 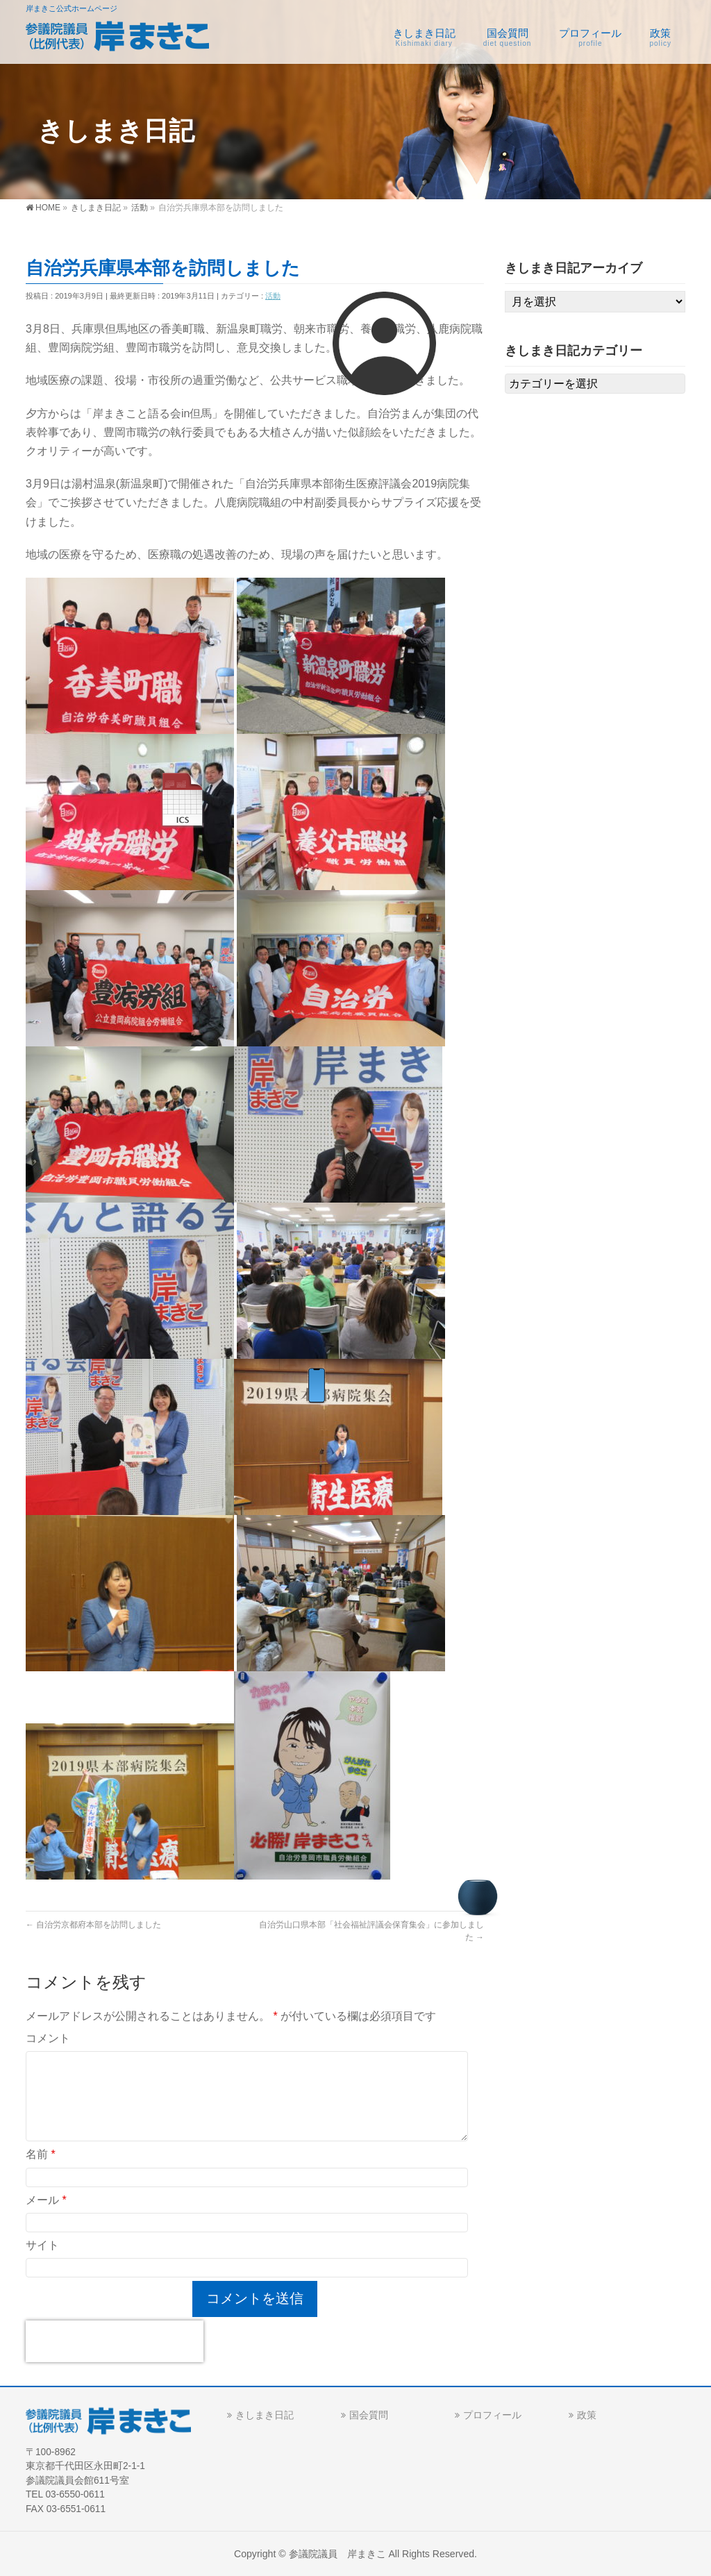 What do you see at coordinates (183, 801) in the screenshot?
I see `open or import an ICS calendar file` at bounding box center [183, 801].